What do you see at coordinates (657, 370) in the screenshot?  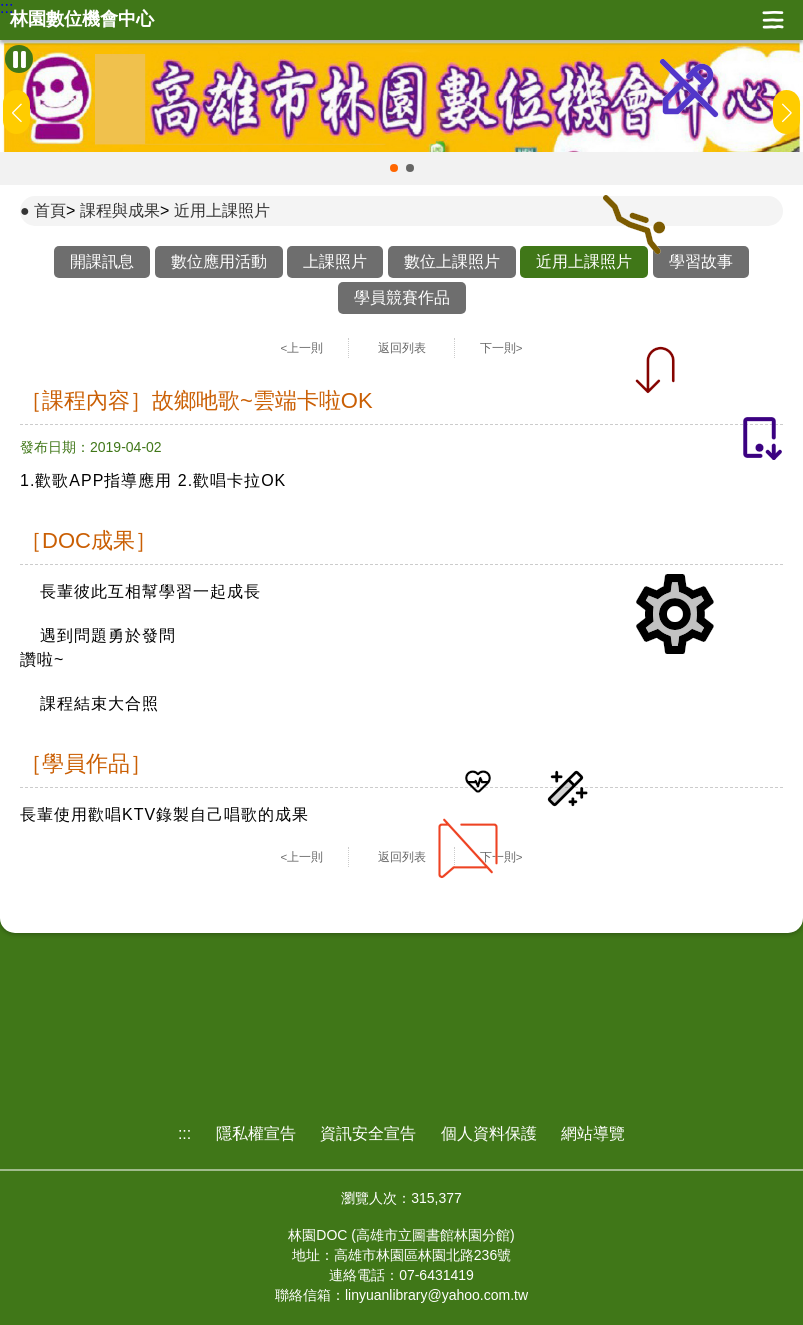 I see `undo or reverse last action` at bounding box center [657, 370].